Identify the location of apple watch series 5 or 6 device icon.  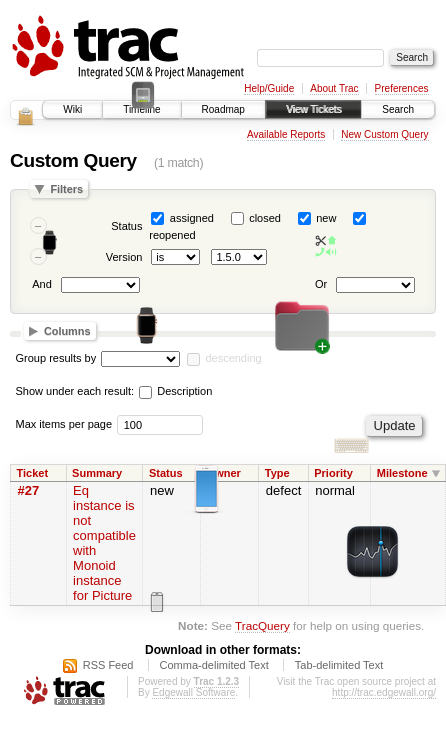
(49, 242).